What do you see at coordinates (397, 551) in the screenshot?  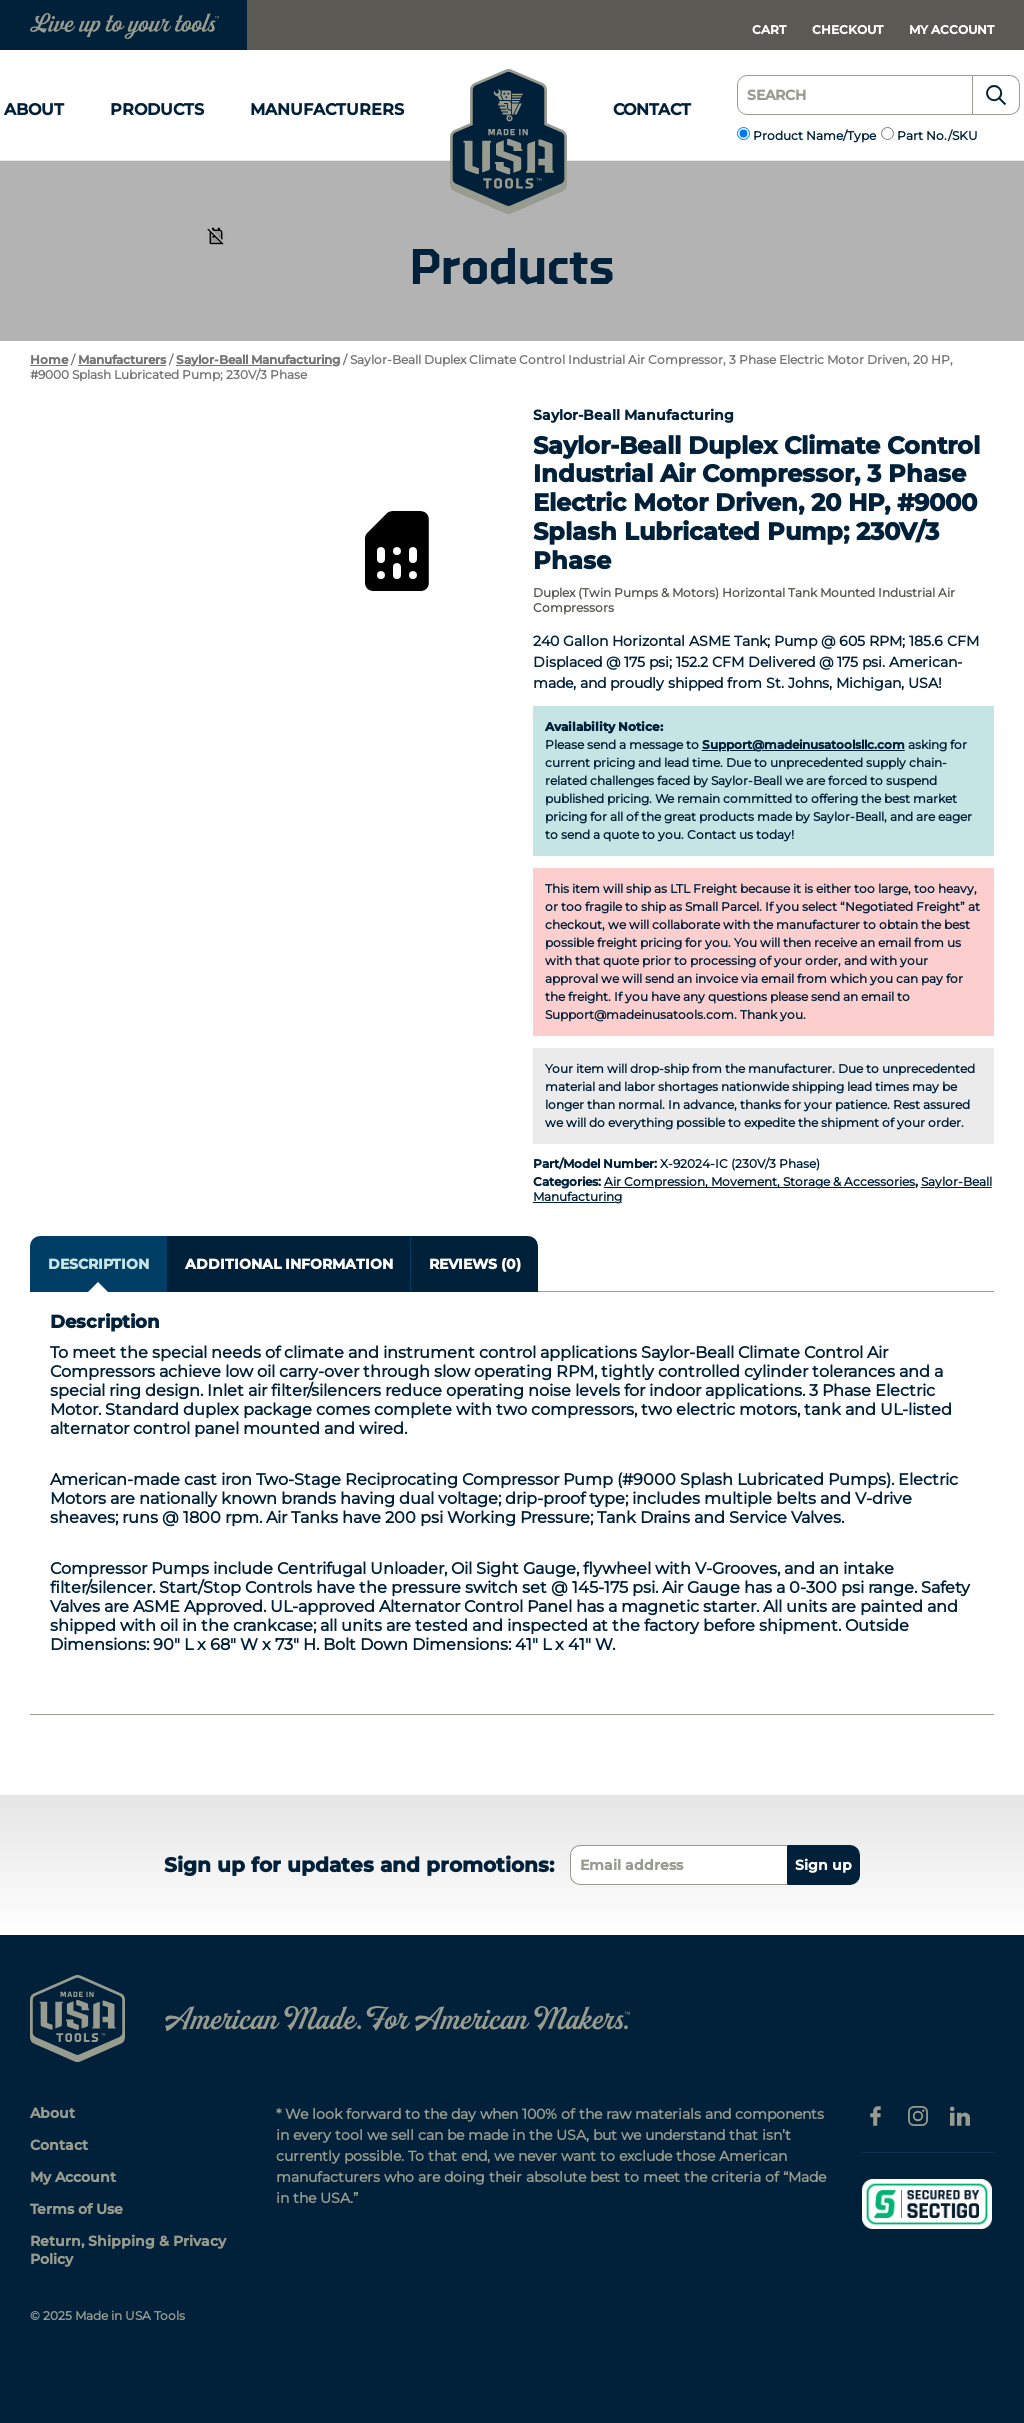 I see `manage sim card settings` at bounding box center [397, 551].